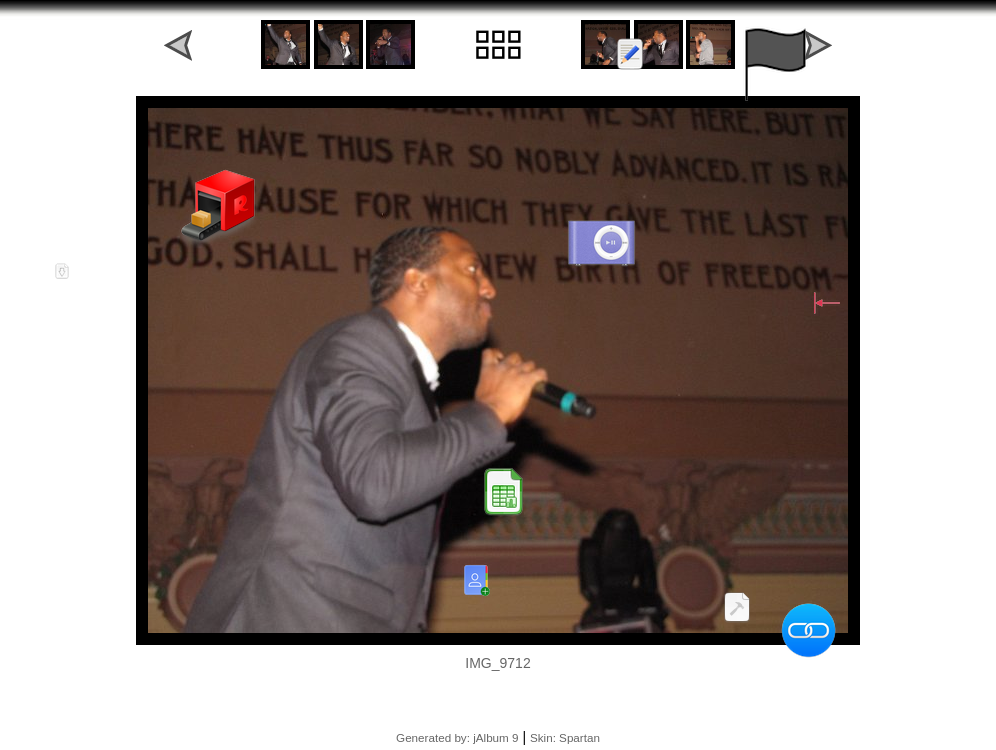  Describe the element at coordinates (630, 54) in the screenshot. I see `open the text editor app` at that location.